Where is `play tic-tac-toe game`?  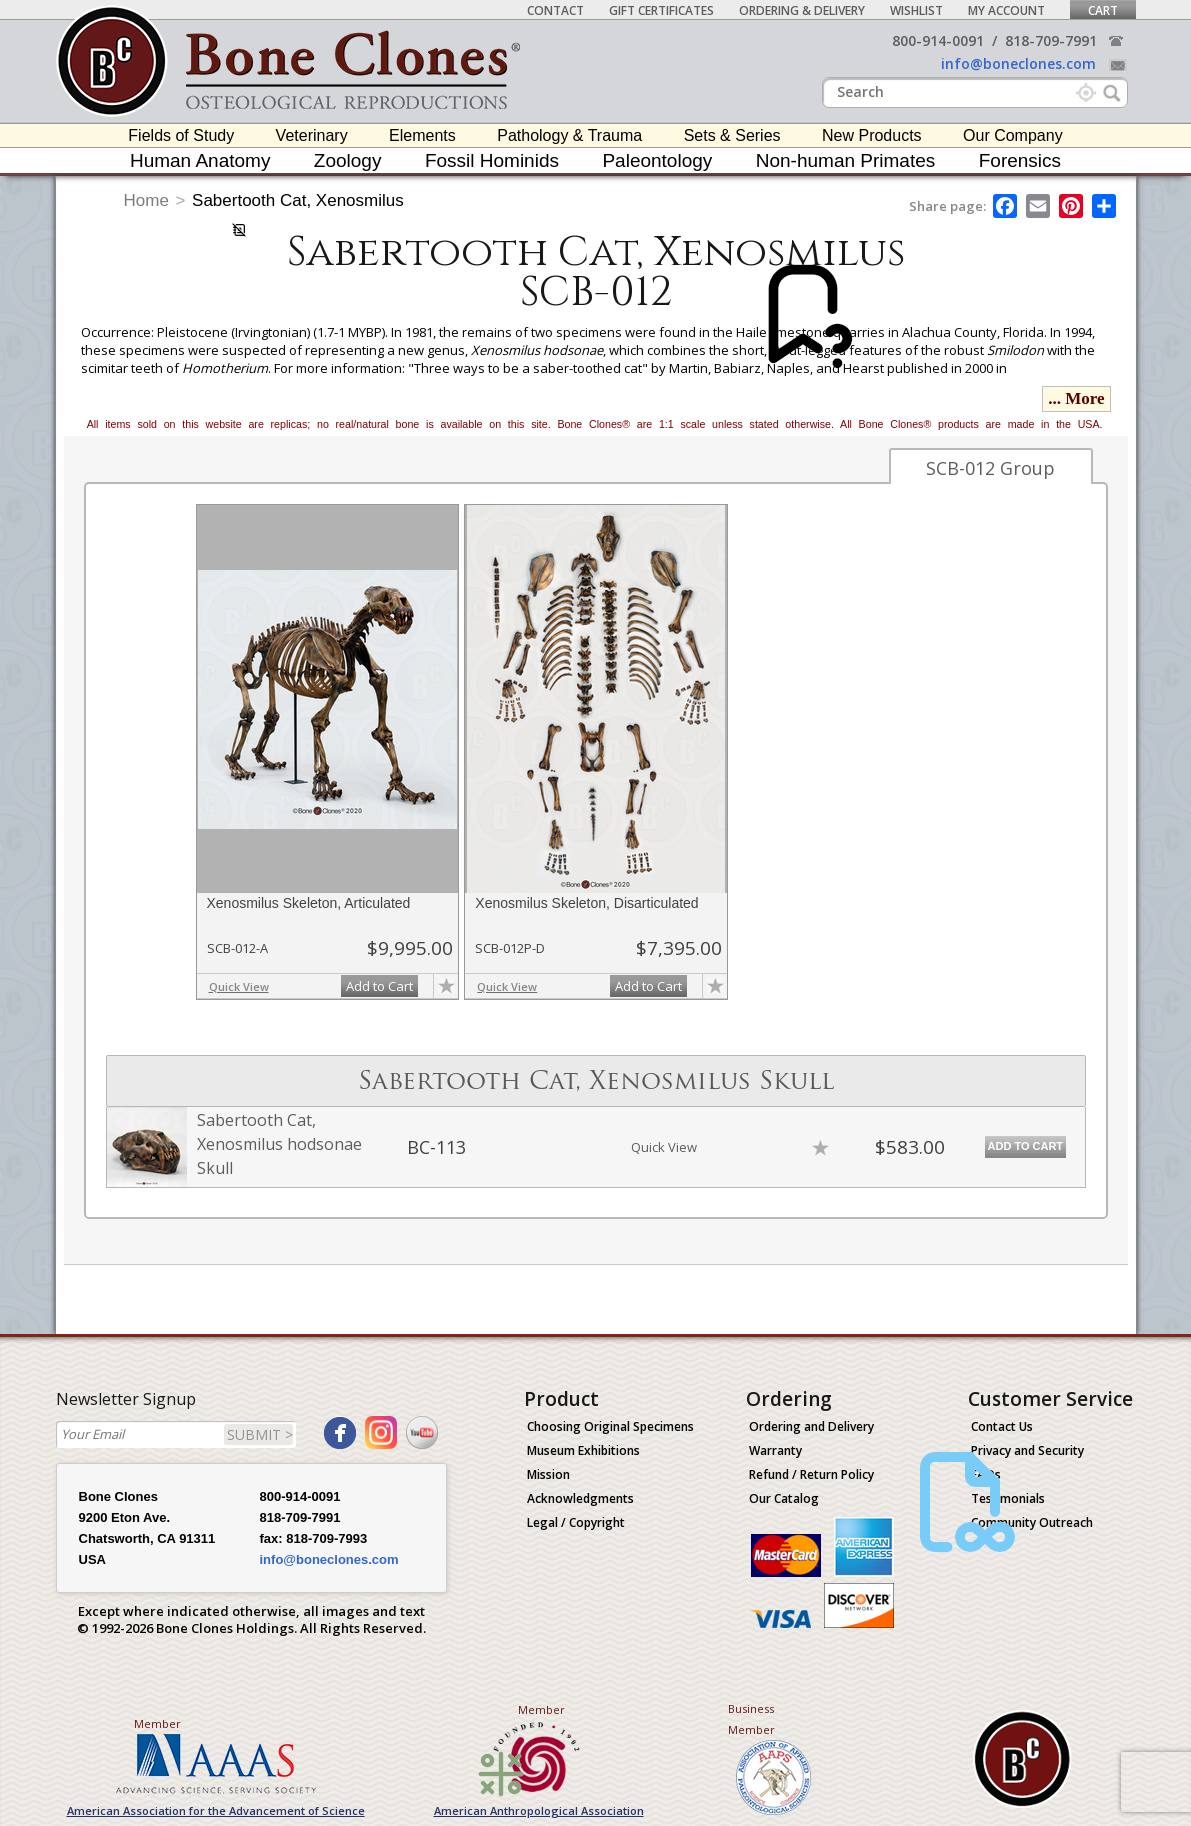 play tic-tac-toe game is located at coordinates (501, 1774).